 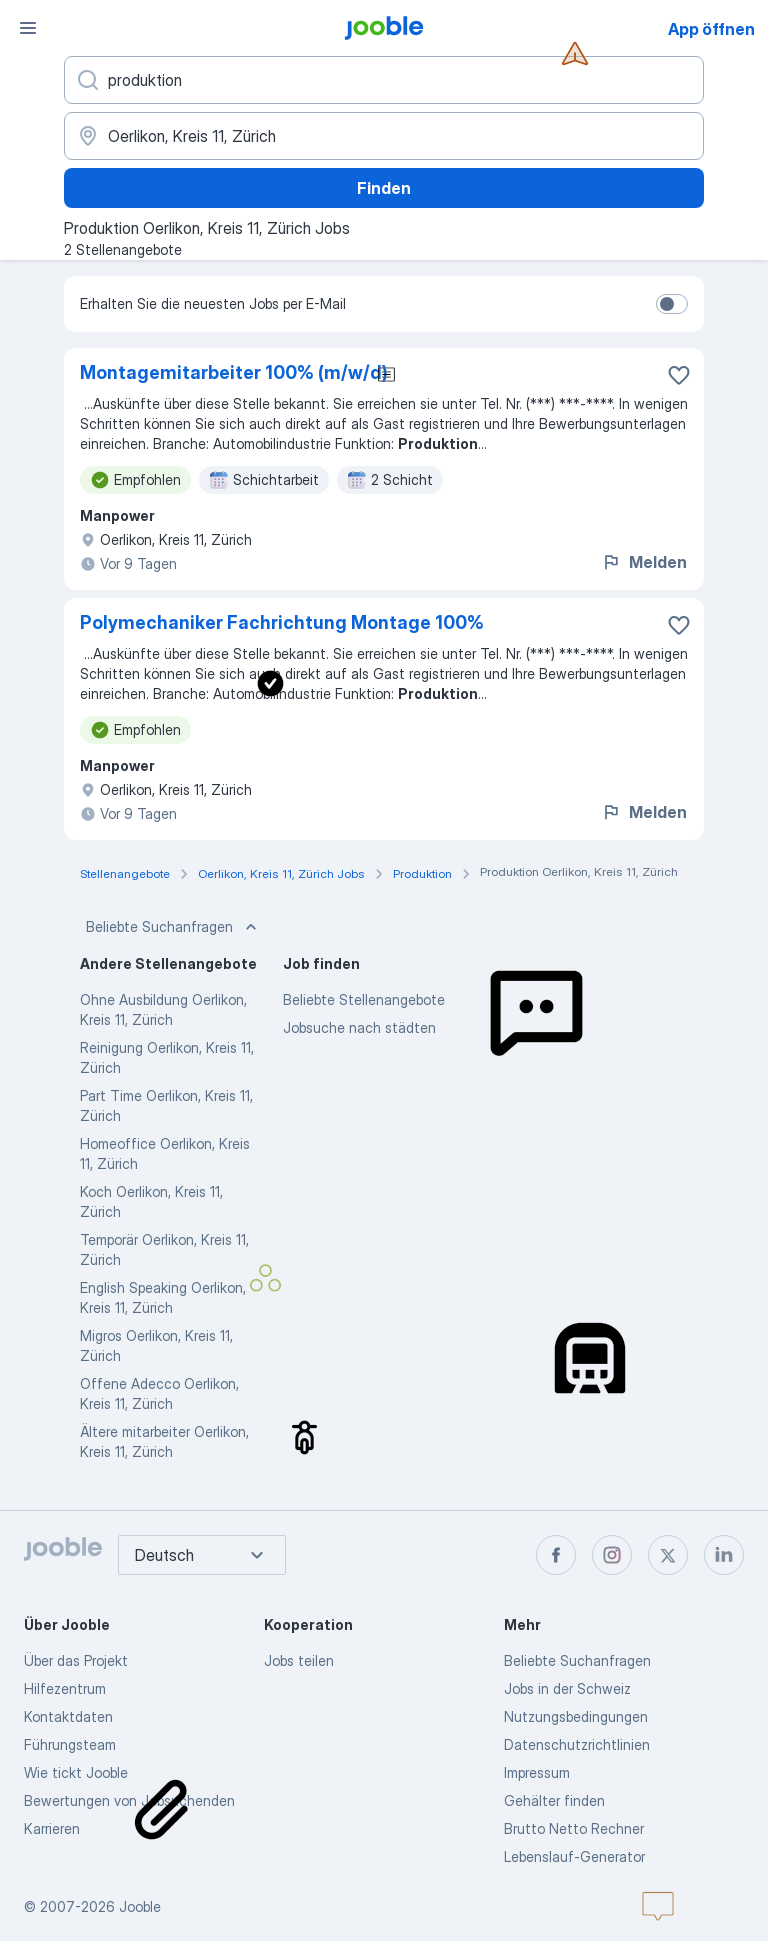 I want to click on select moped or scooter as transportation mode, so click(x=304, y=1437).